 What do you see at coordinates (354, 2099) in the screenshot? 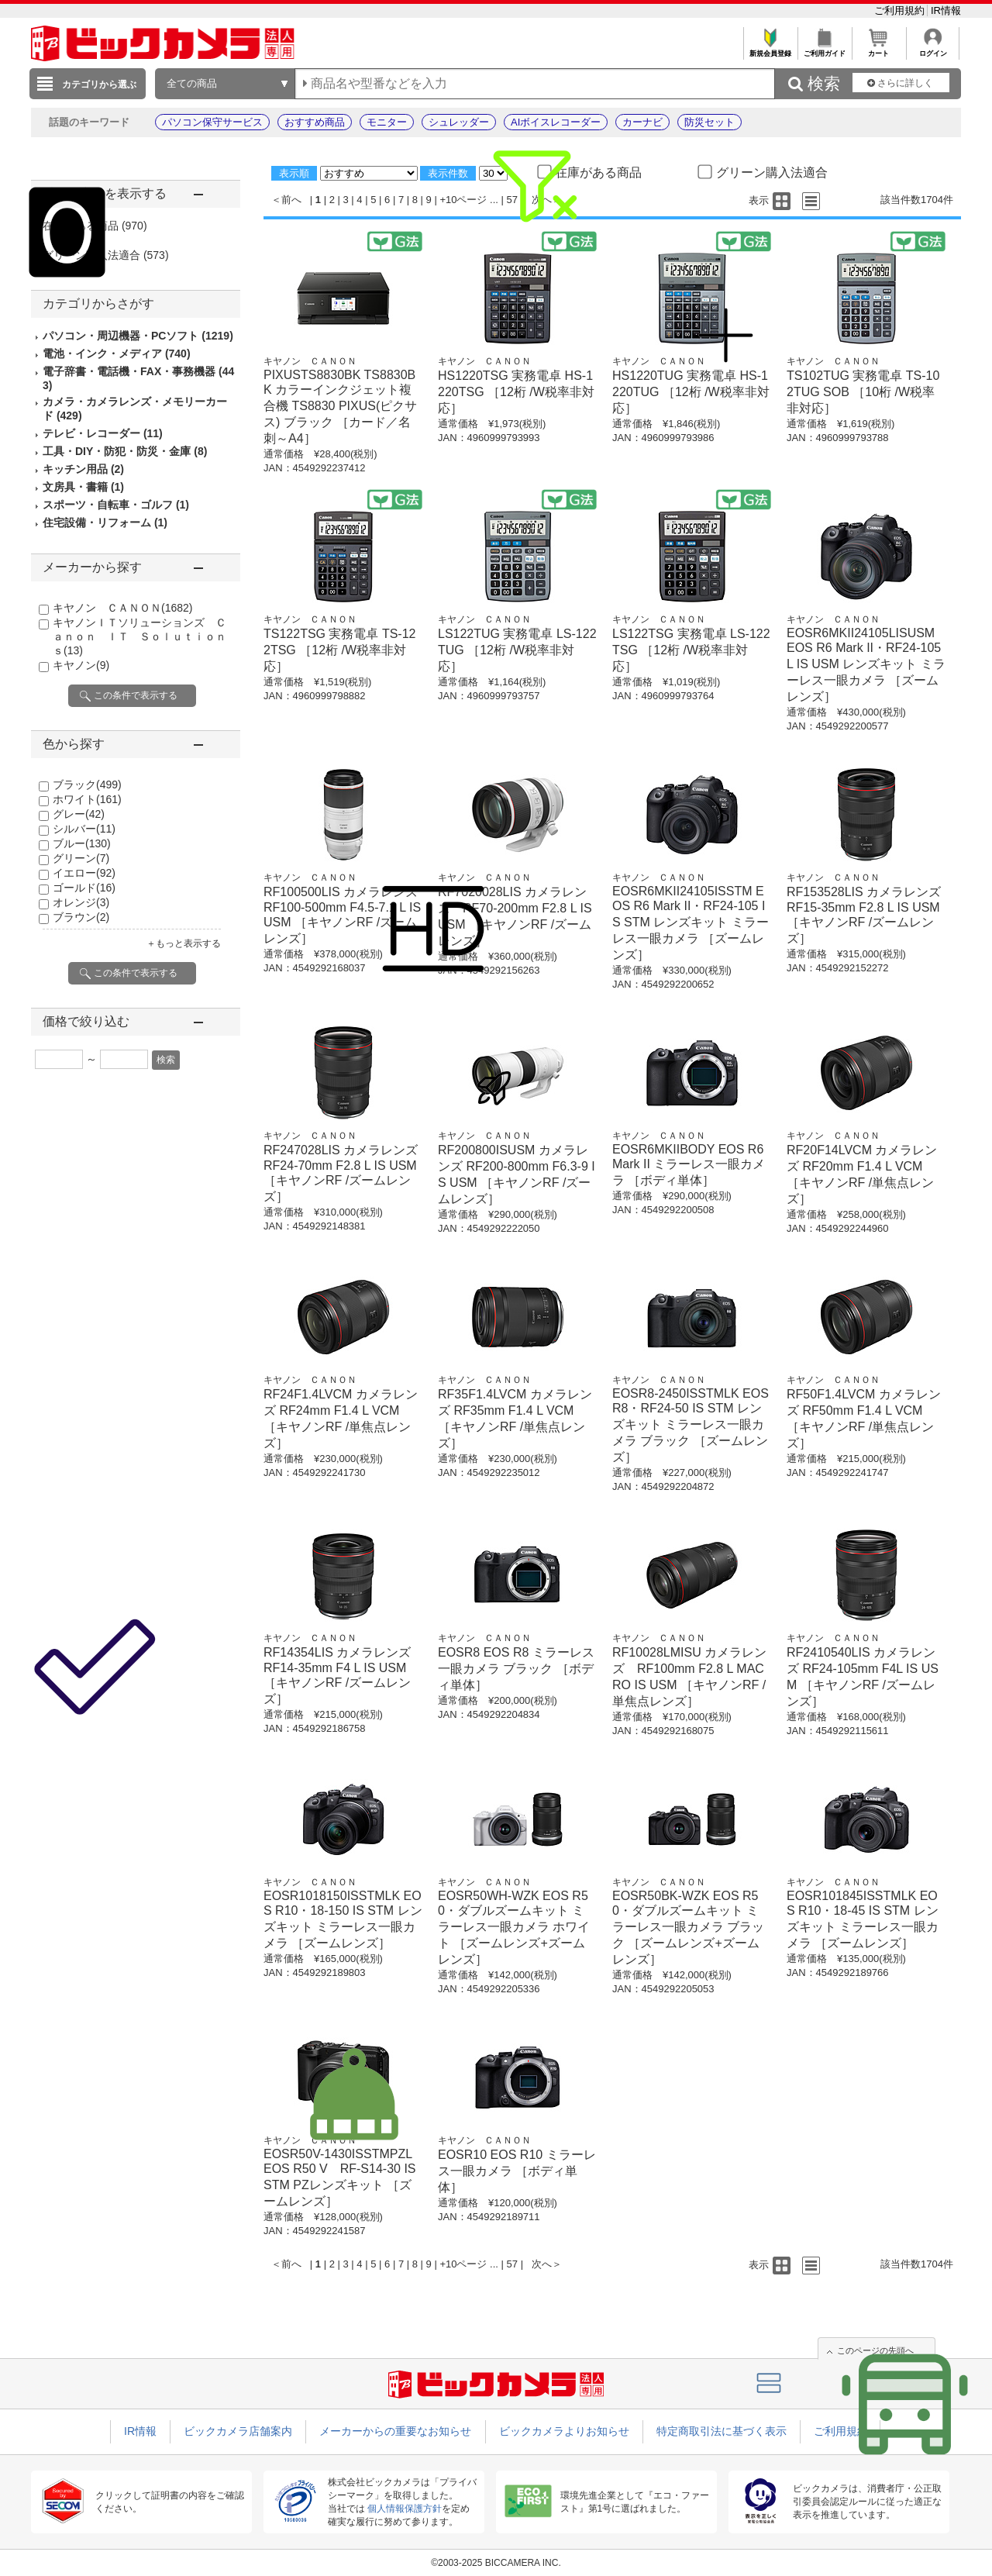
I see `select winter or cold weather clothing category` at bounding box center [354, 2099].